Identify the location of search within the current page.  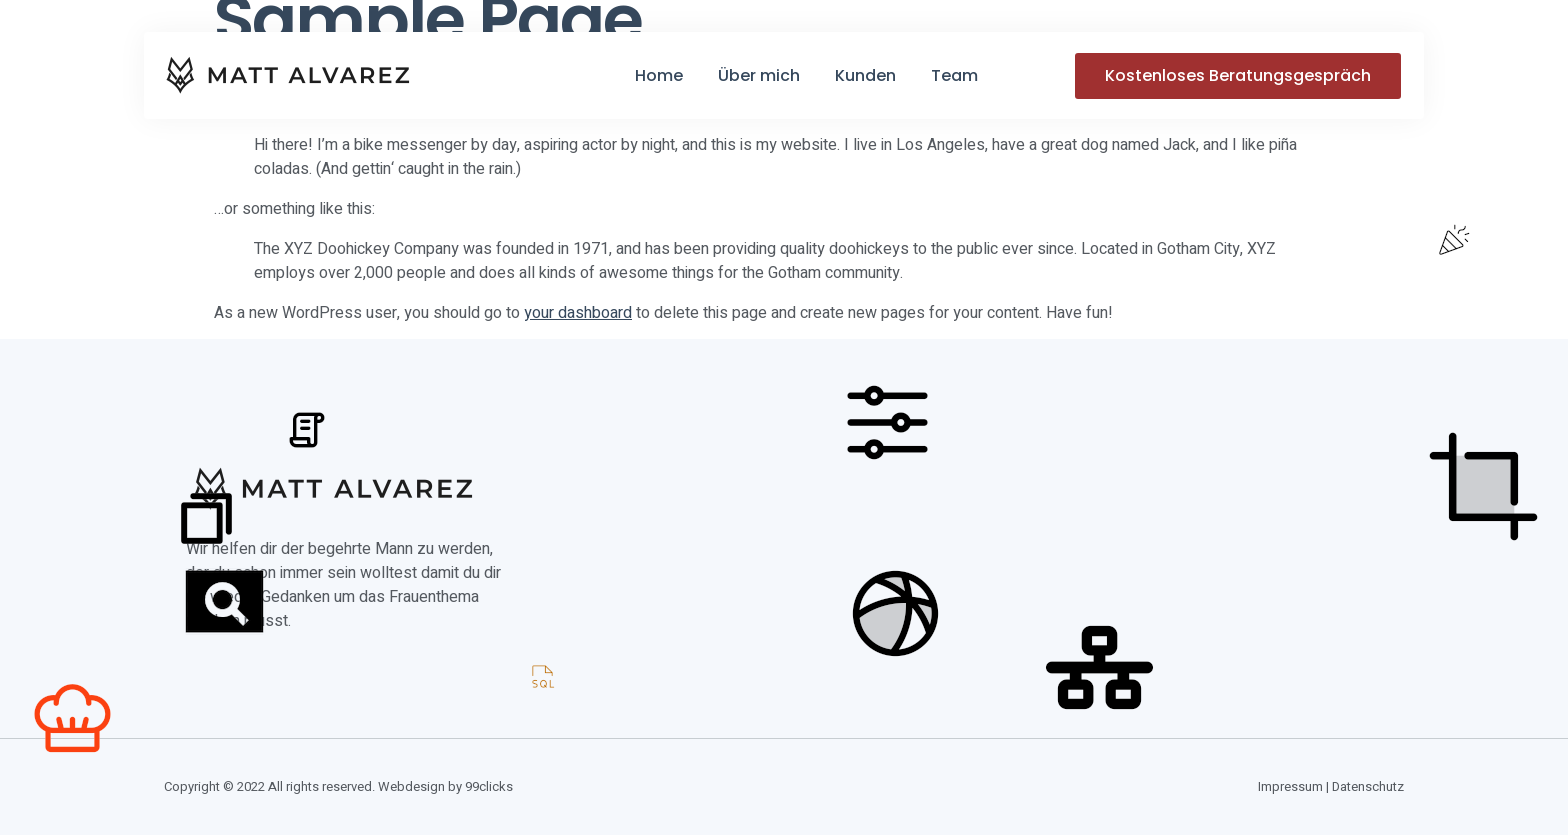
(224, 601).